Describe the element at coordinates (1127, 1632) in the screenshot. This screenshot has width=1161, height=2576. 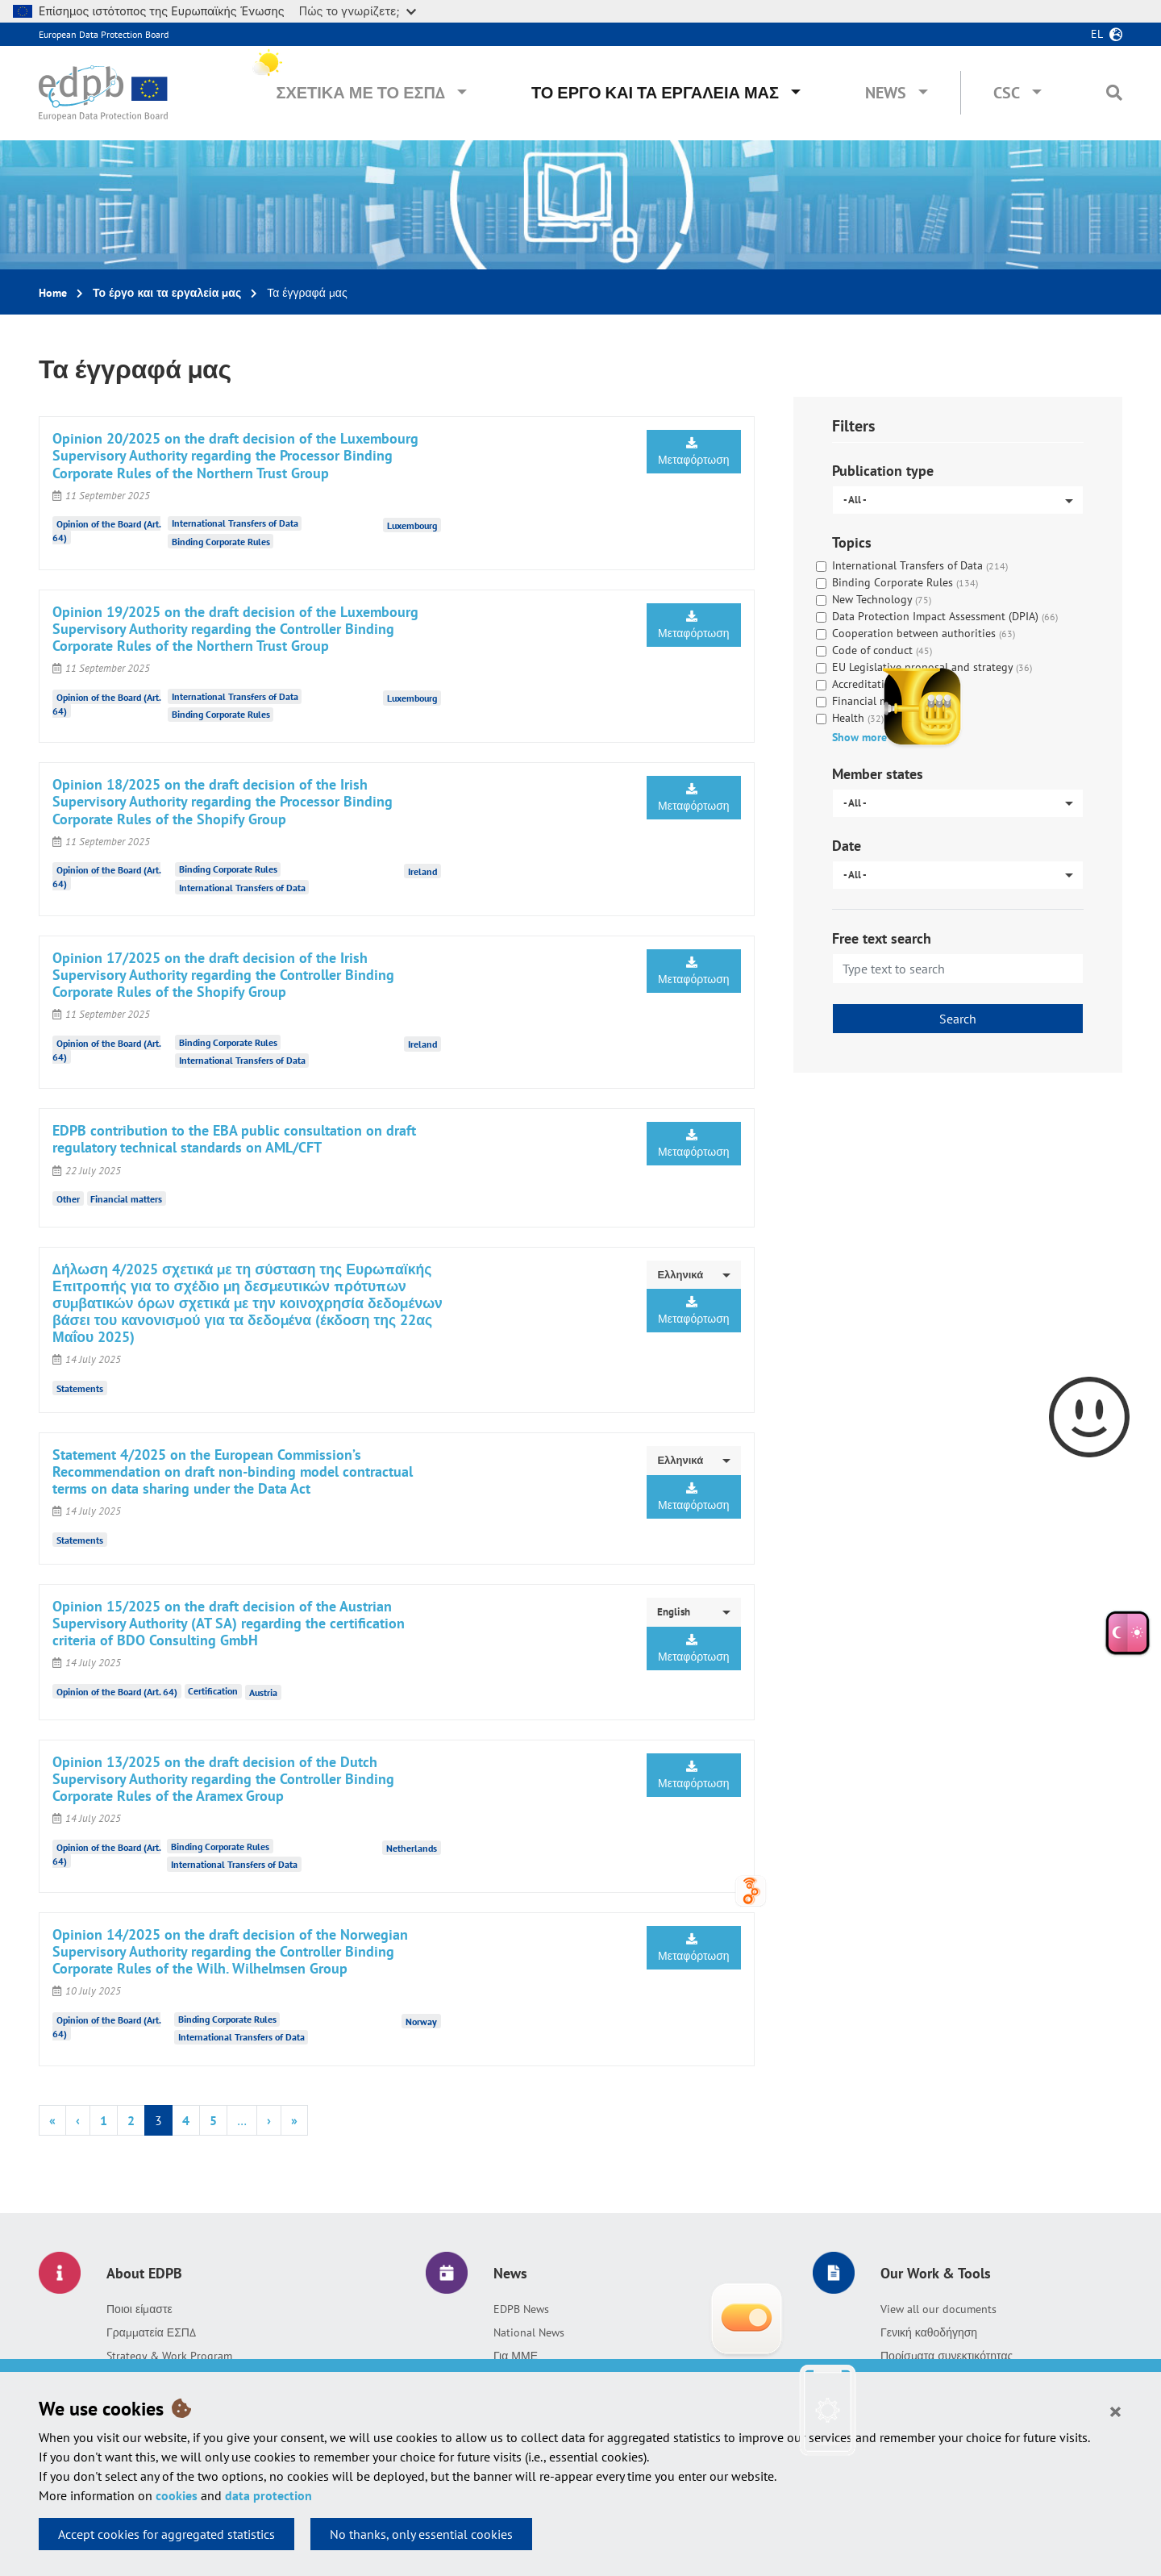
I see `open dynamic wallpaper editor app` at that location.